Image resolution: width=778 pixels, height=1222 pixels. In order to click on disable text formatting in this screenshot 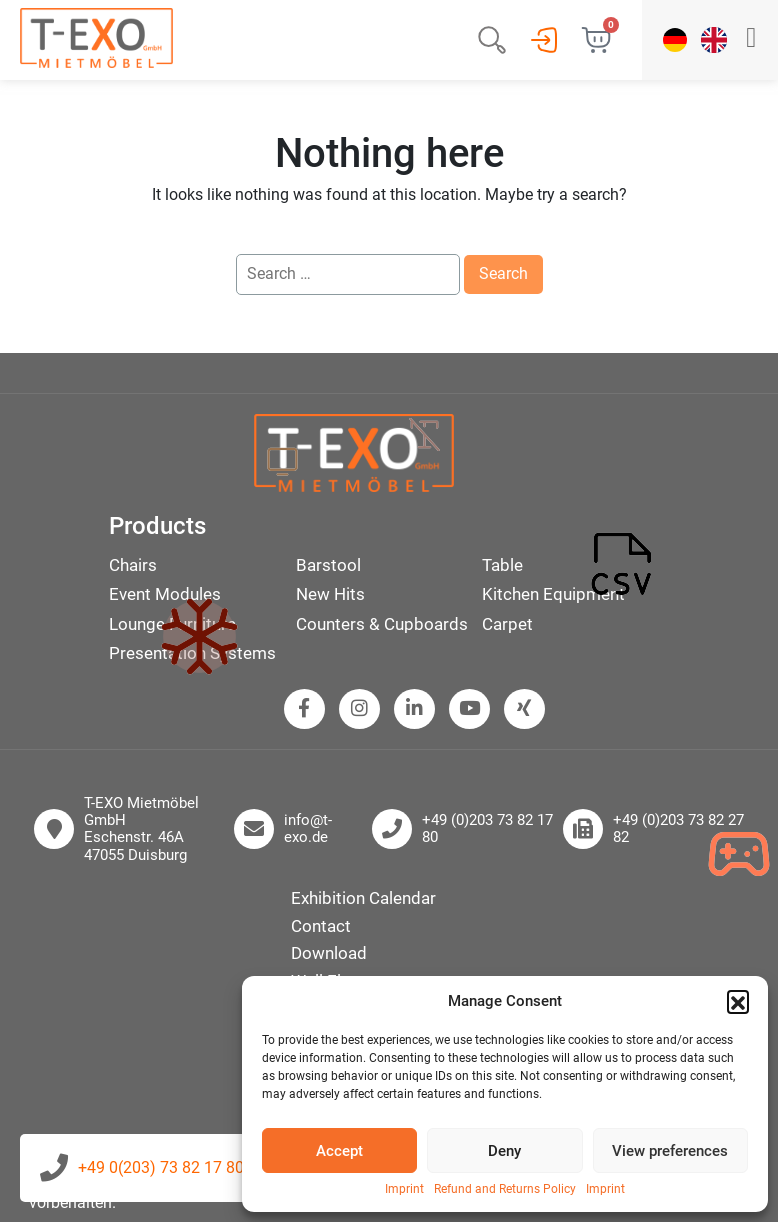, I will do `click(424, 434)`.